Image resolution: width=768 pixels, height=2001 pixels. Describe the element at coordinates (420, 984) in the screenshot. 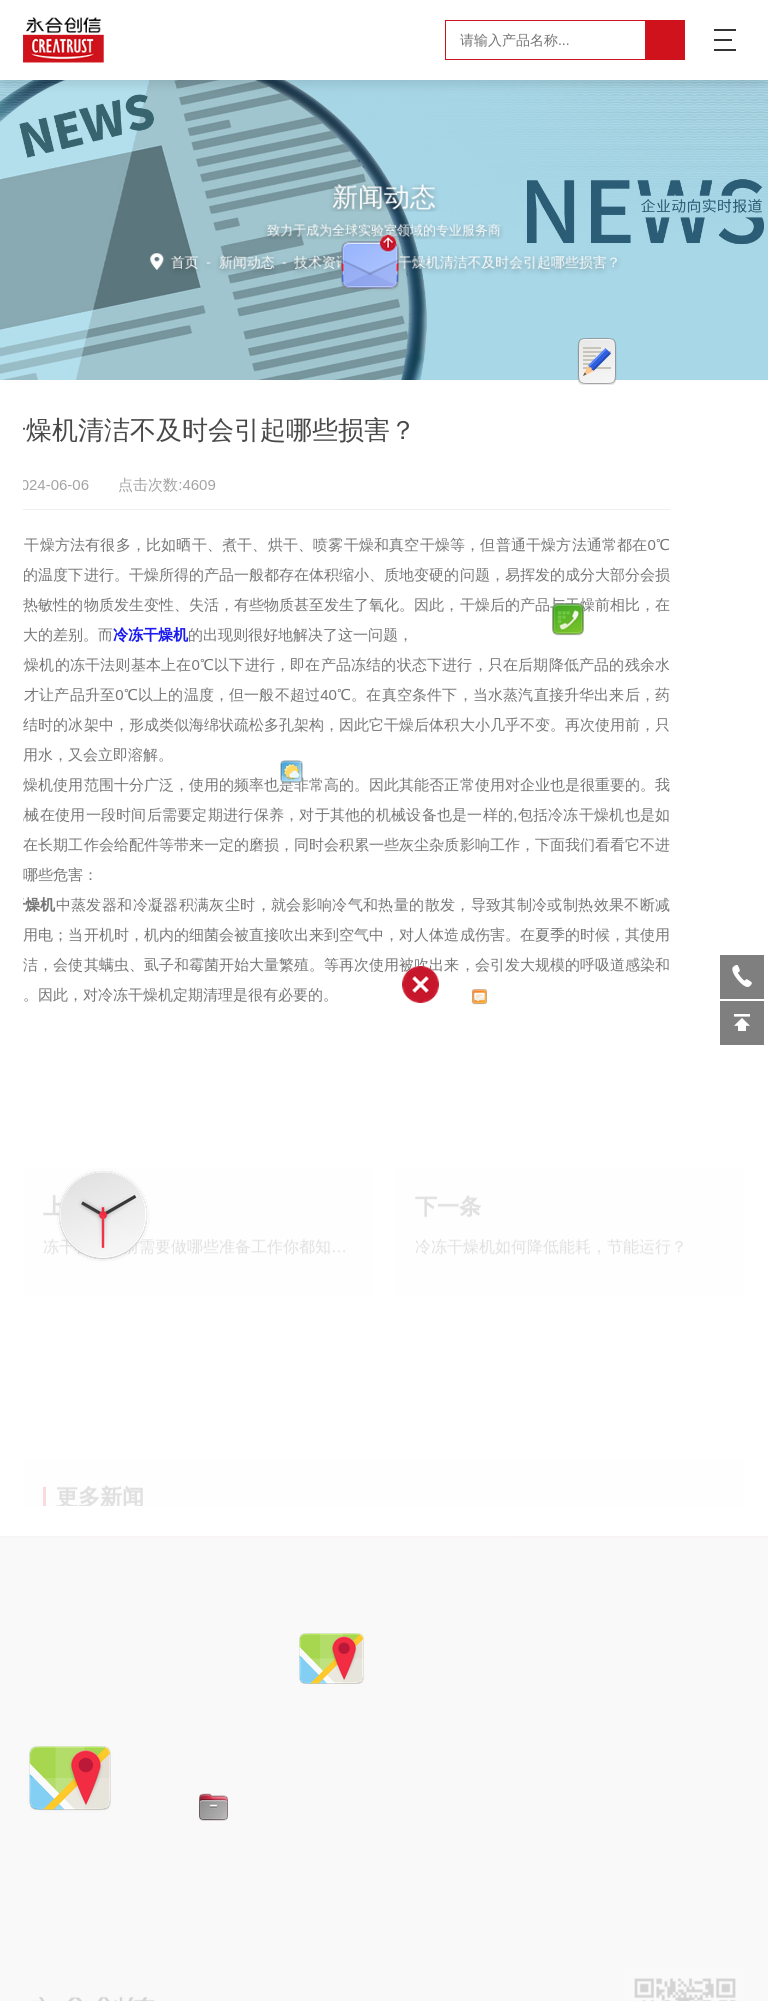

I see `stop or cancel the current process` at that location.